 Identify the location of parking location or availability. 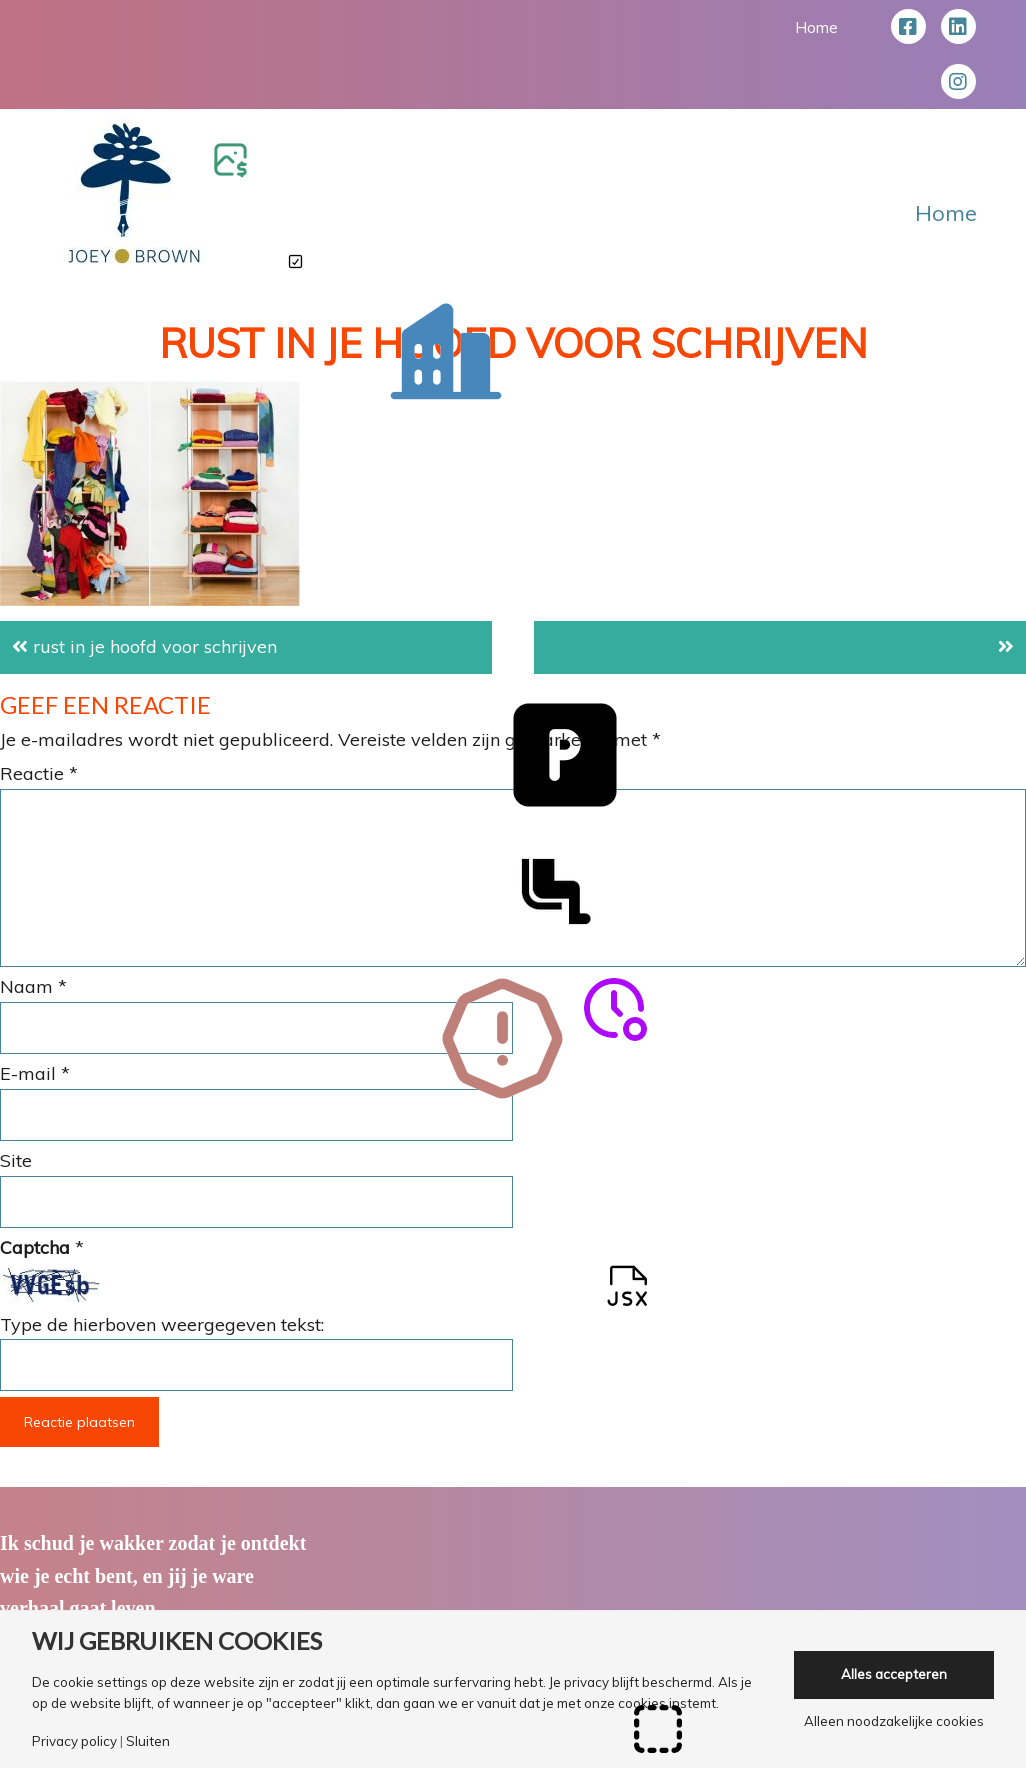
(565, 755).